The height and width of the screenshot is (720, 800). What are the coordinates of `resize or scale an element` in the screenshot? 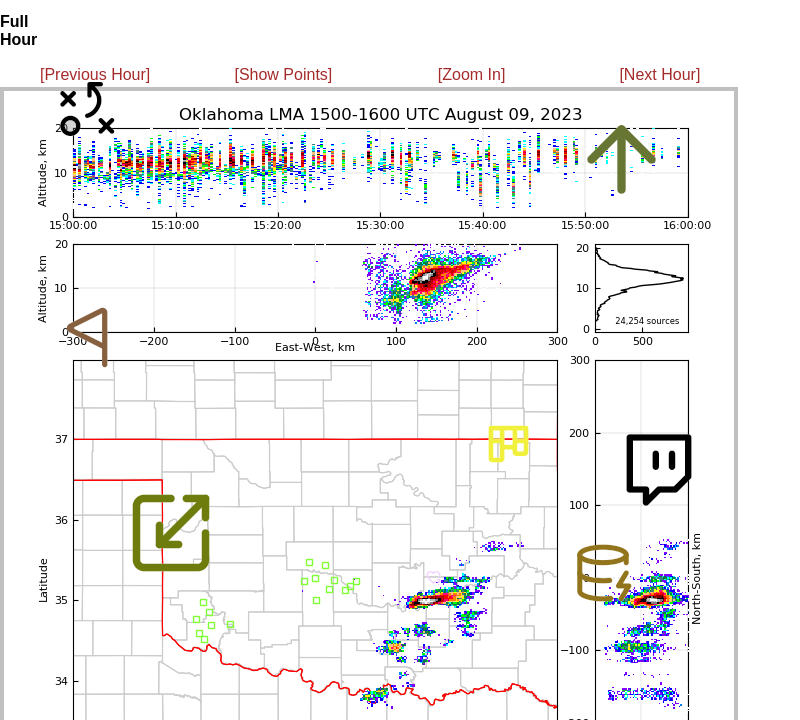 It's located at (171, 533).